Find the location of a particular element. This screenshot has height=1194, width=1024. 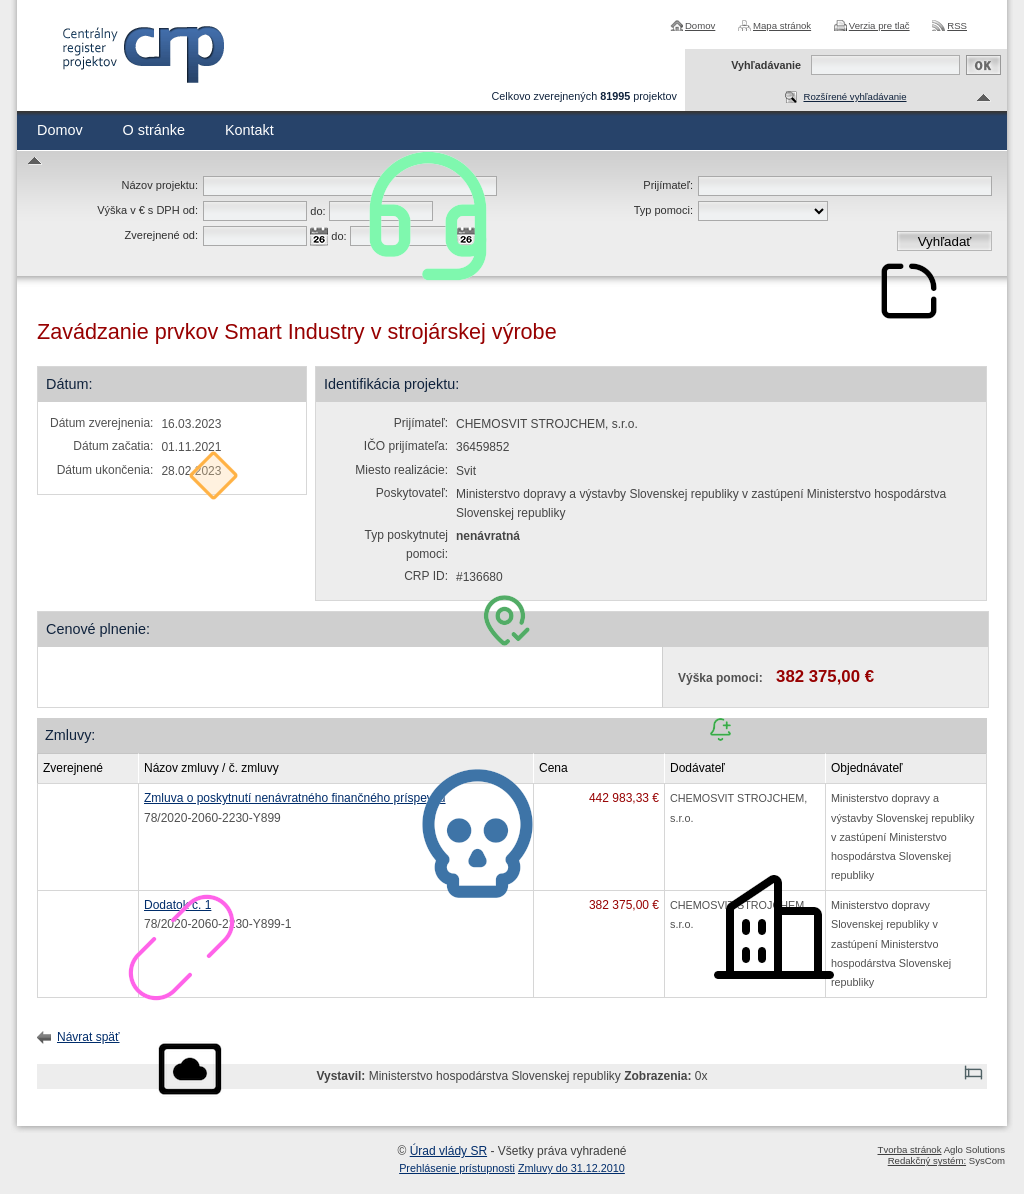

adjust corner radius of a shape is located at coordinates (909, 291).